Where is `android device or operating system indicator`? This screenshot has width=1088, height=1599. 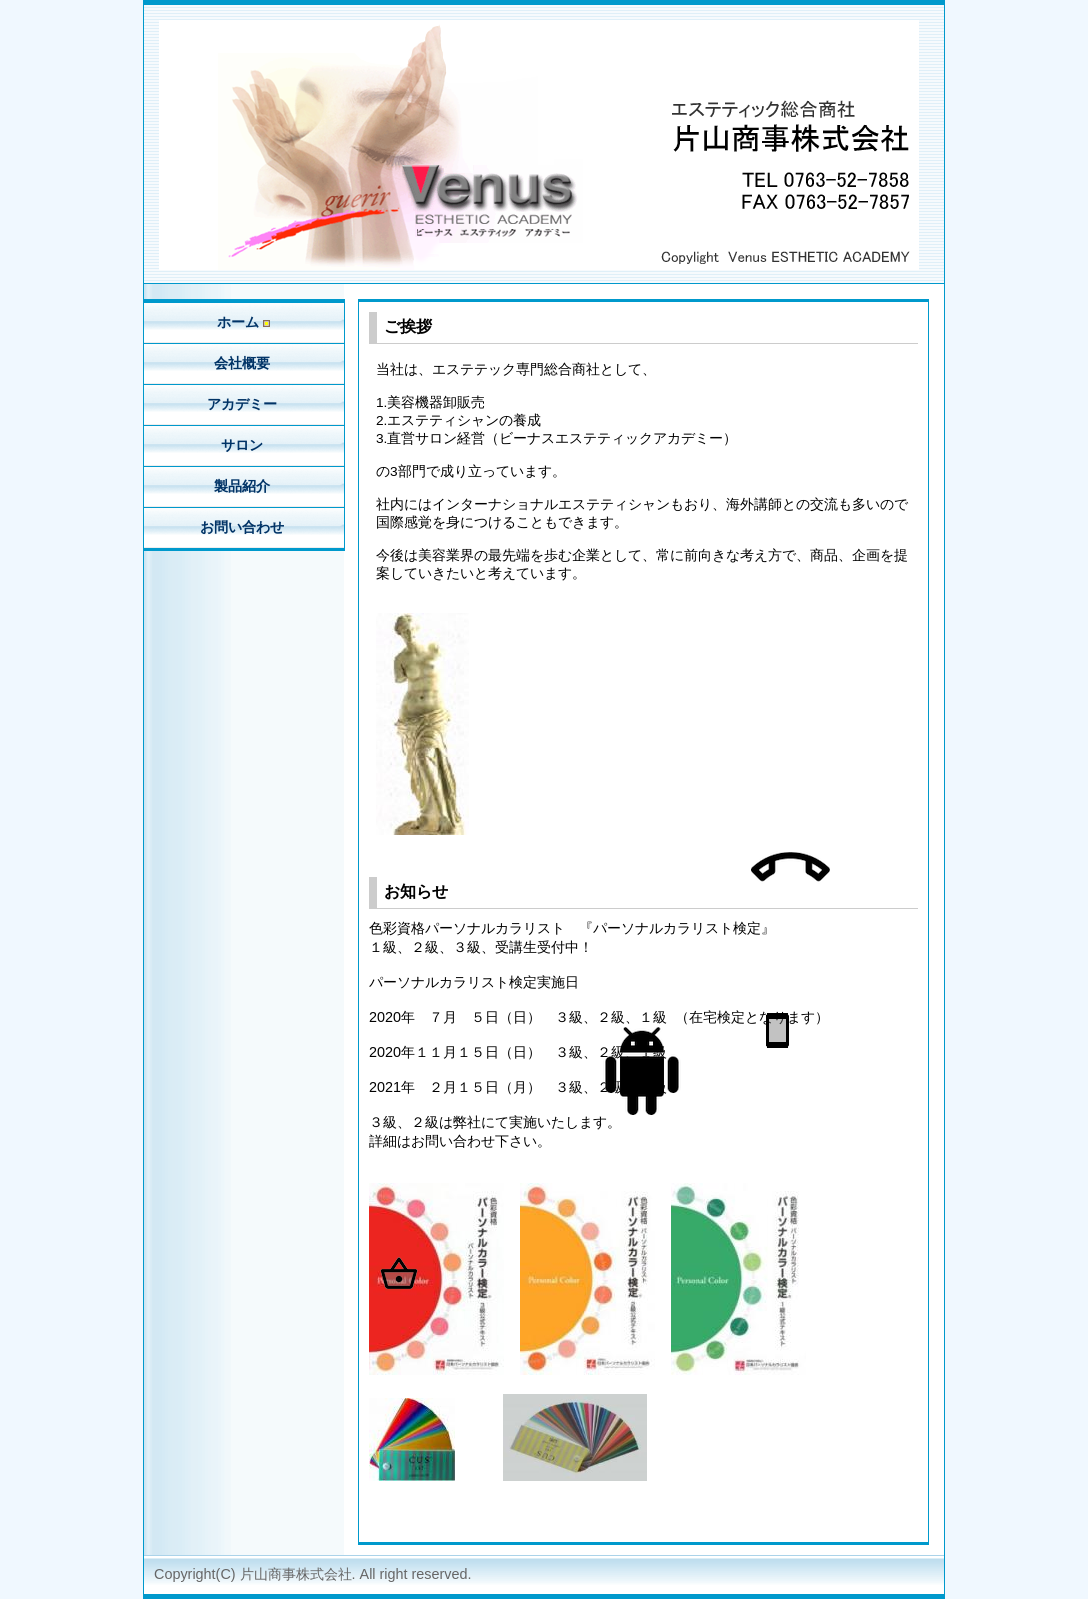 android device or operating system indicator is located at coordinates (642, 1071).